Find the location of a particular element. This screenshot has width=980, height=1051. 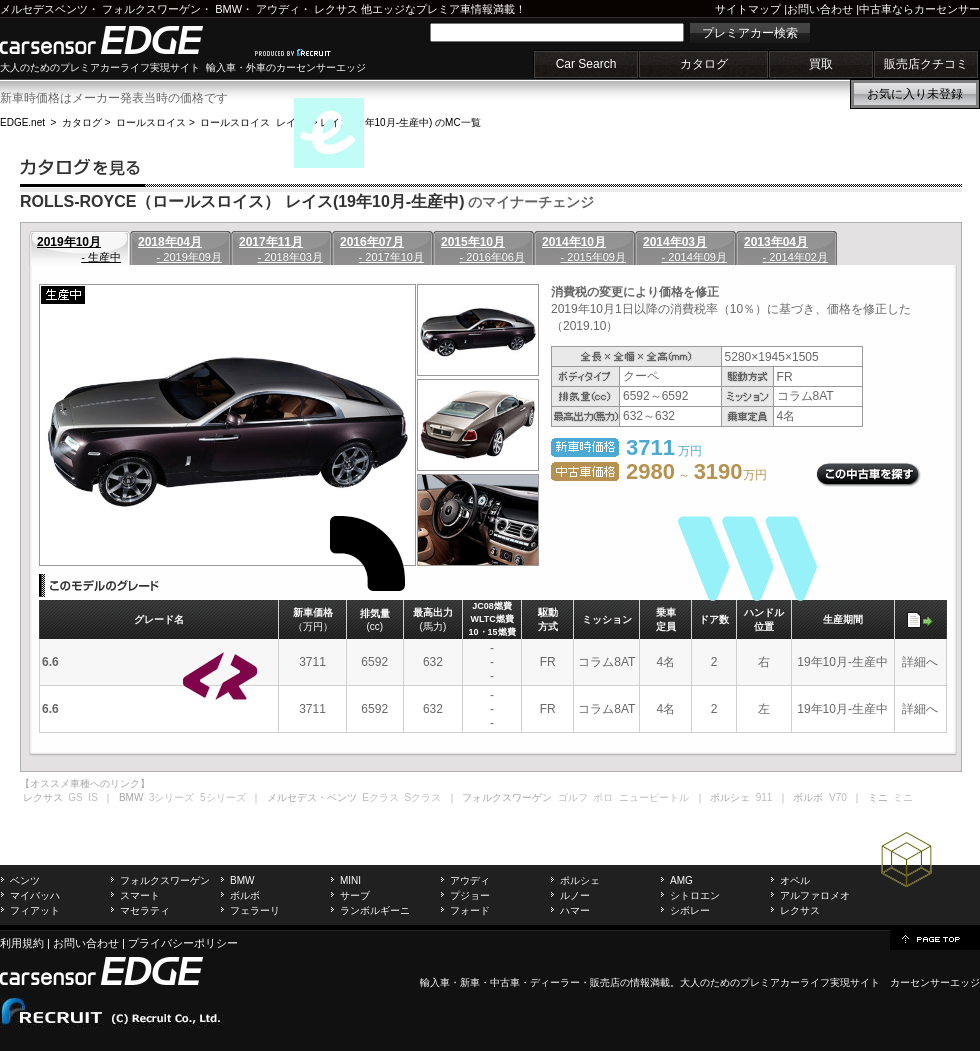

visit codersrank profile or website is located at coordinates (220, 676).